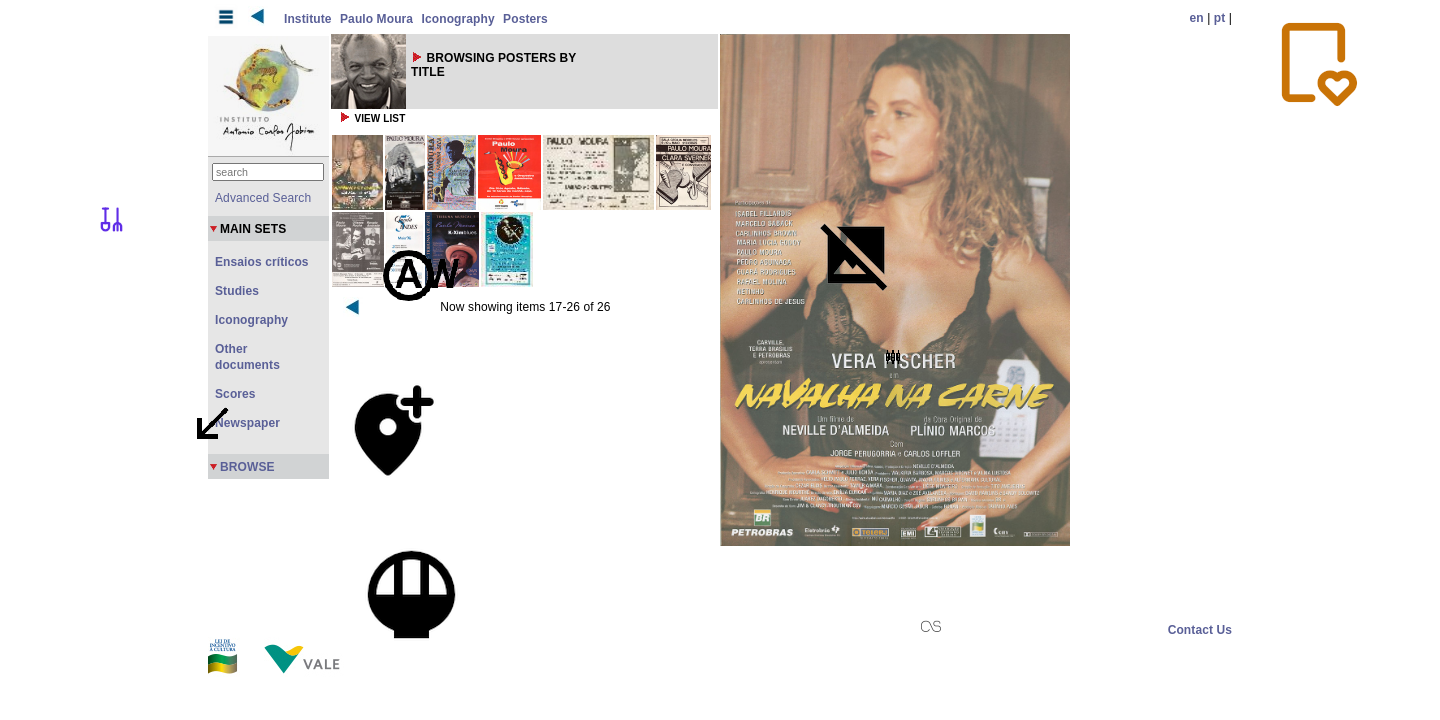 This screenshot has height=720, width=1440. What do you see at coordinates (411, 594) in the screenshot?
I see `browse asian or rice-based cuisine options` at bounding box center [411, 594].